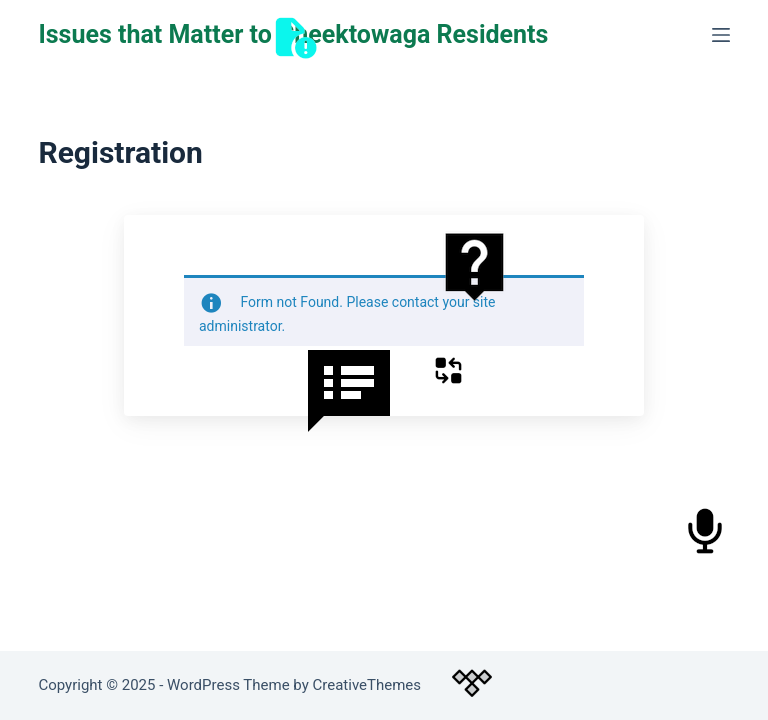 The width and height of the screenshot is (768, 720). Describe the element at coordinates (474, 265) in the screenshot. I see `access live help or support chat` at that location.